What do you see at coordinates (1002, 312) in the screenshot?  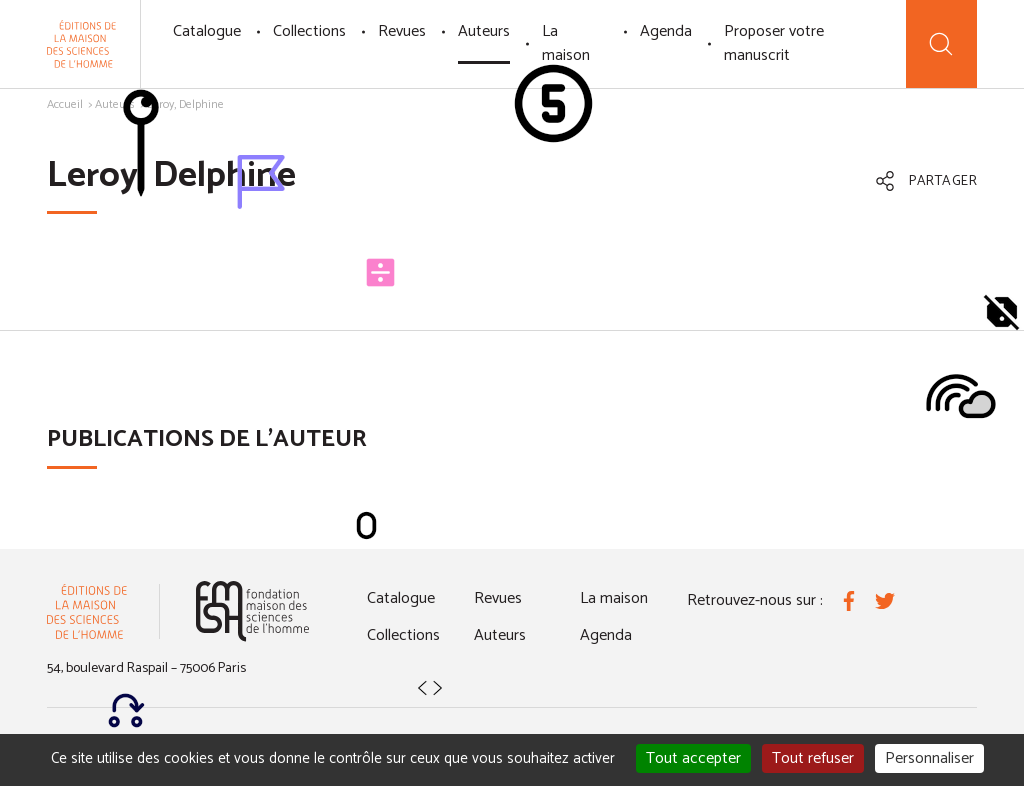 I see `disable content reporting` at bounding box center [1002, 312].